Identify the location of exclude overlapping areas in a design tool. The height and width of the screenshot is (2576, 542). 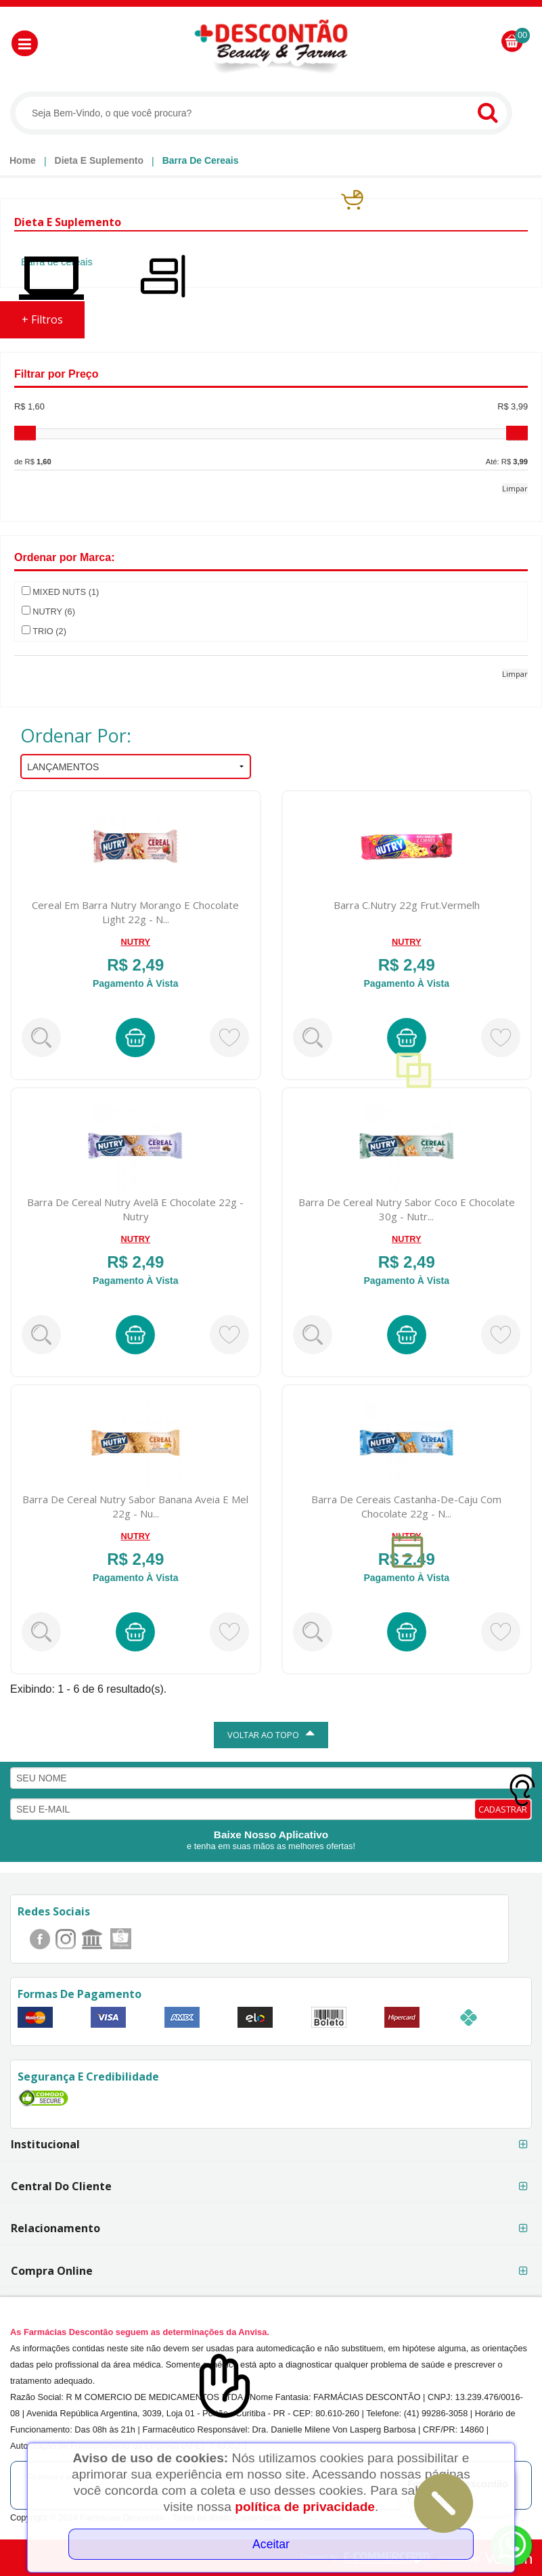
(413, 1070).